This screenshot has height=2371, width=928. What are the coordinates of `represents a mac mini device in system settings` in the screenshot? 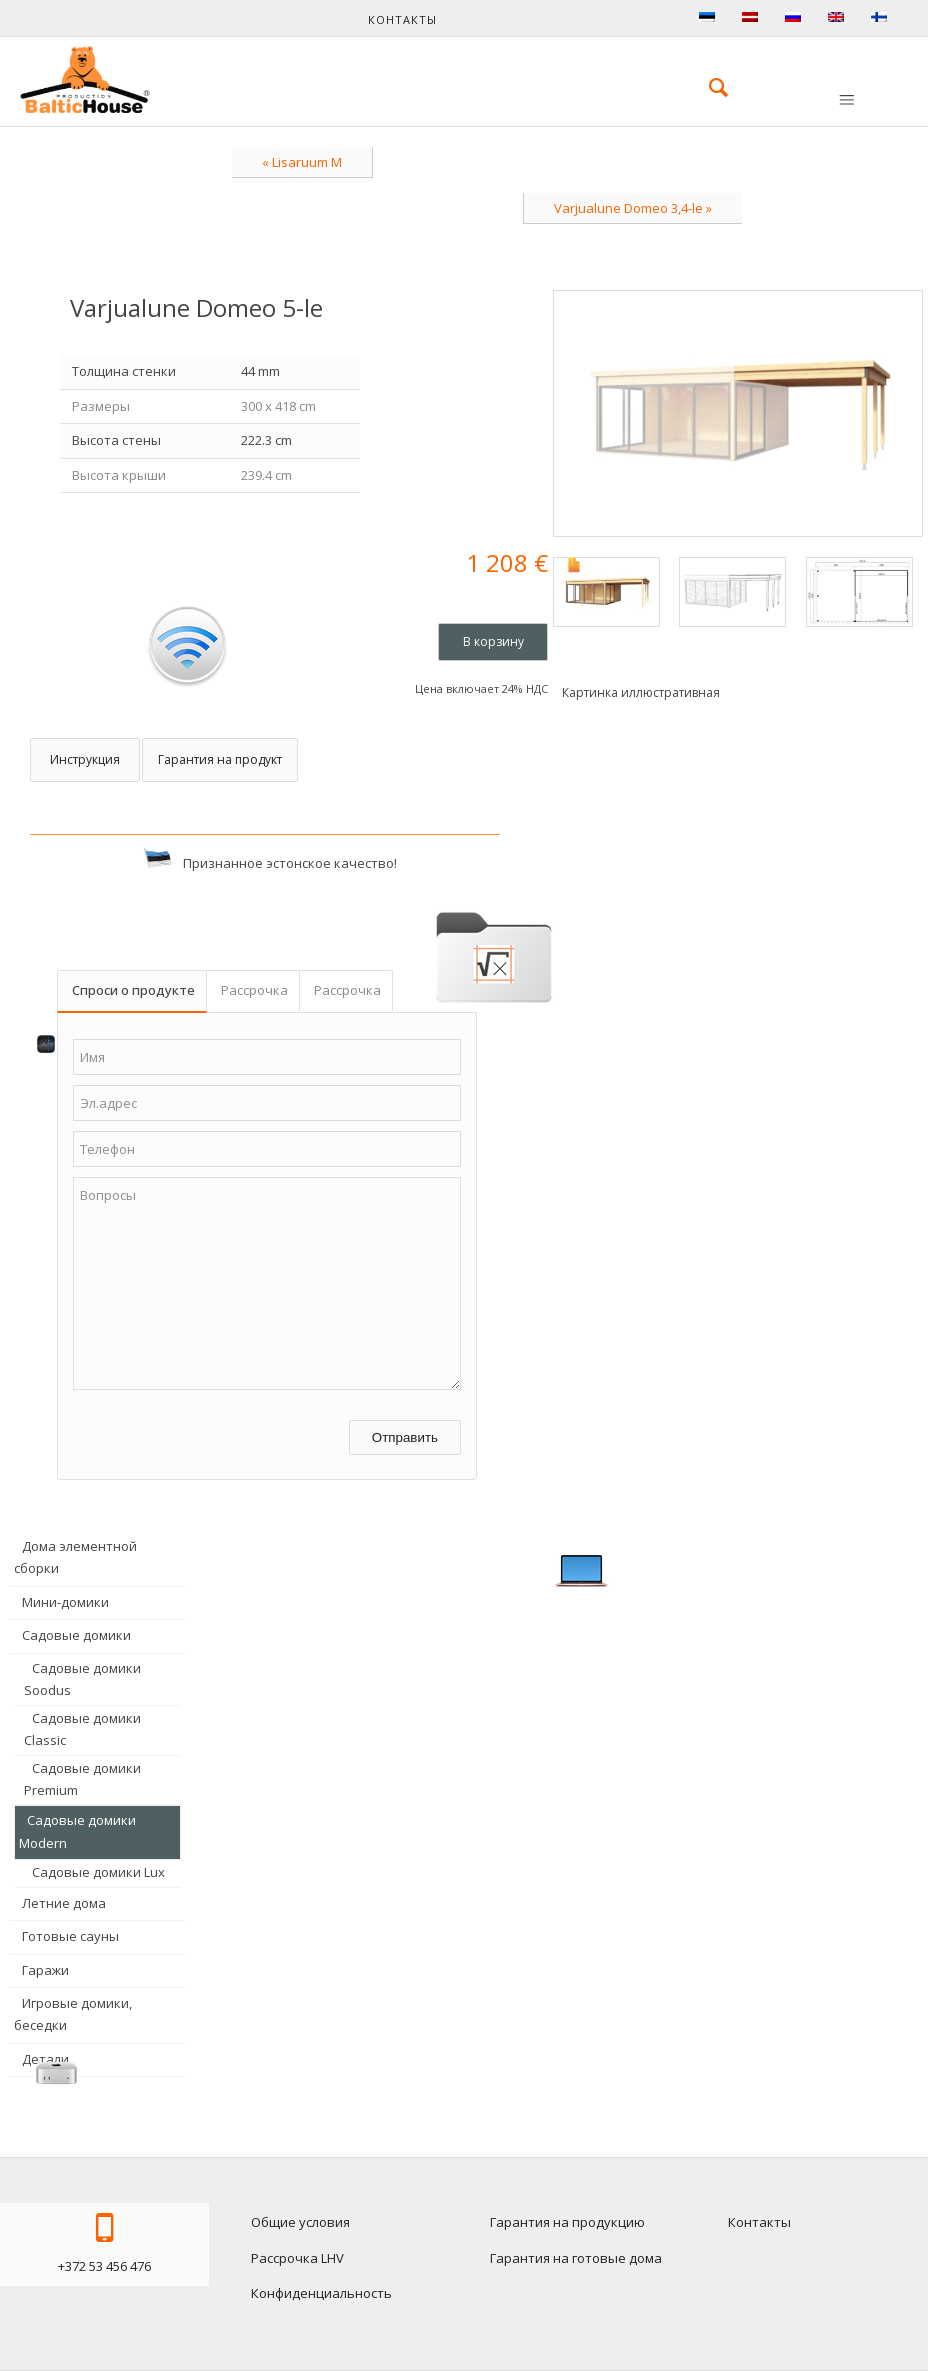 It's located at (56, 2072).